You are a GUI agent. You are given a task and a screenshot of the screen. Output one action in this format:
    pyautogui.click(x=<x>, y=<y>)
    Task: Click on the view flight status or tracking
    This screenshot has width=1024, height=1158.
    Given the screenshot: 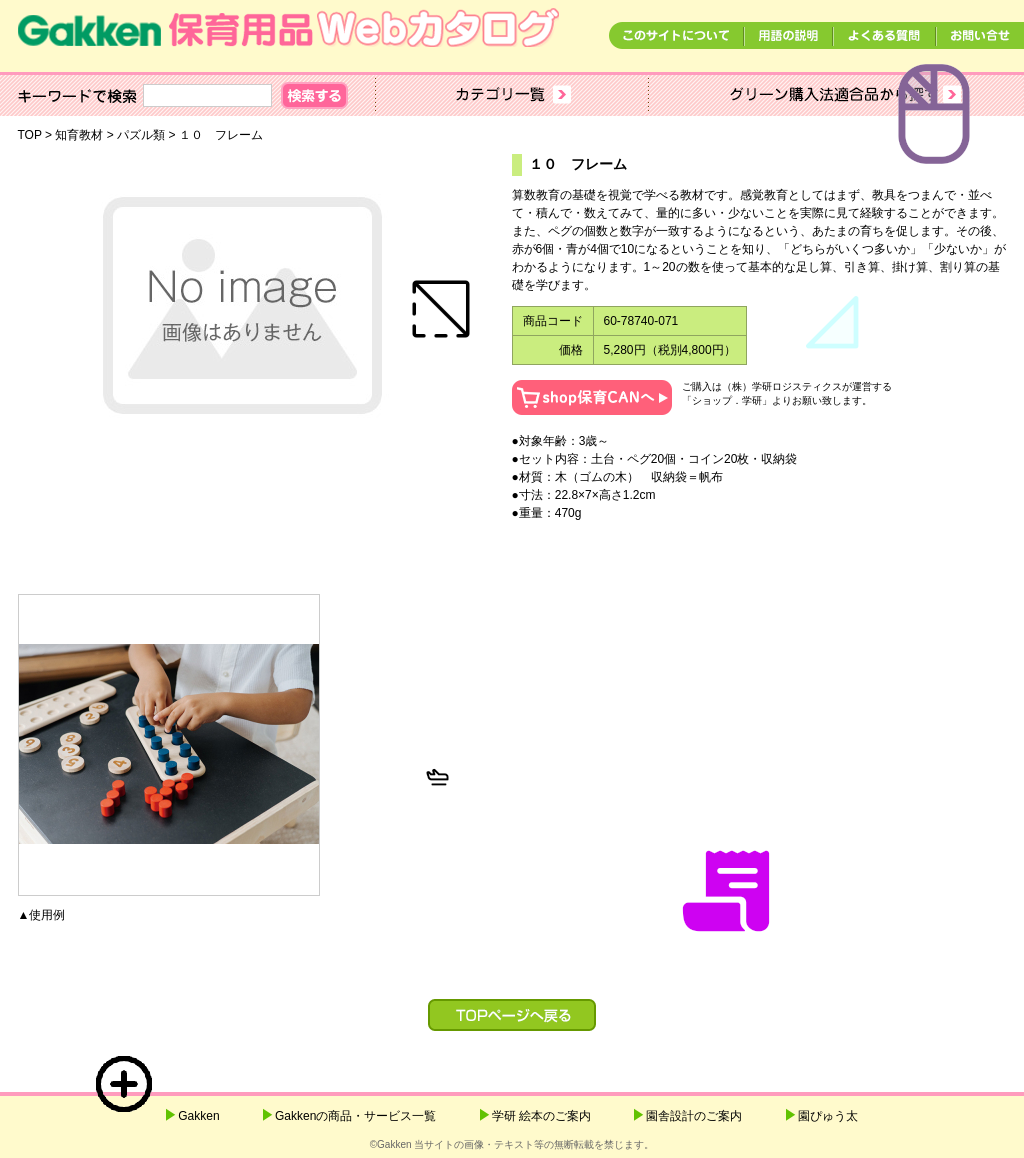 What is the action you would take?
    pyautogui.click(x=437, y=776)
    